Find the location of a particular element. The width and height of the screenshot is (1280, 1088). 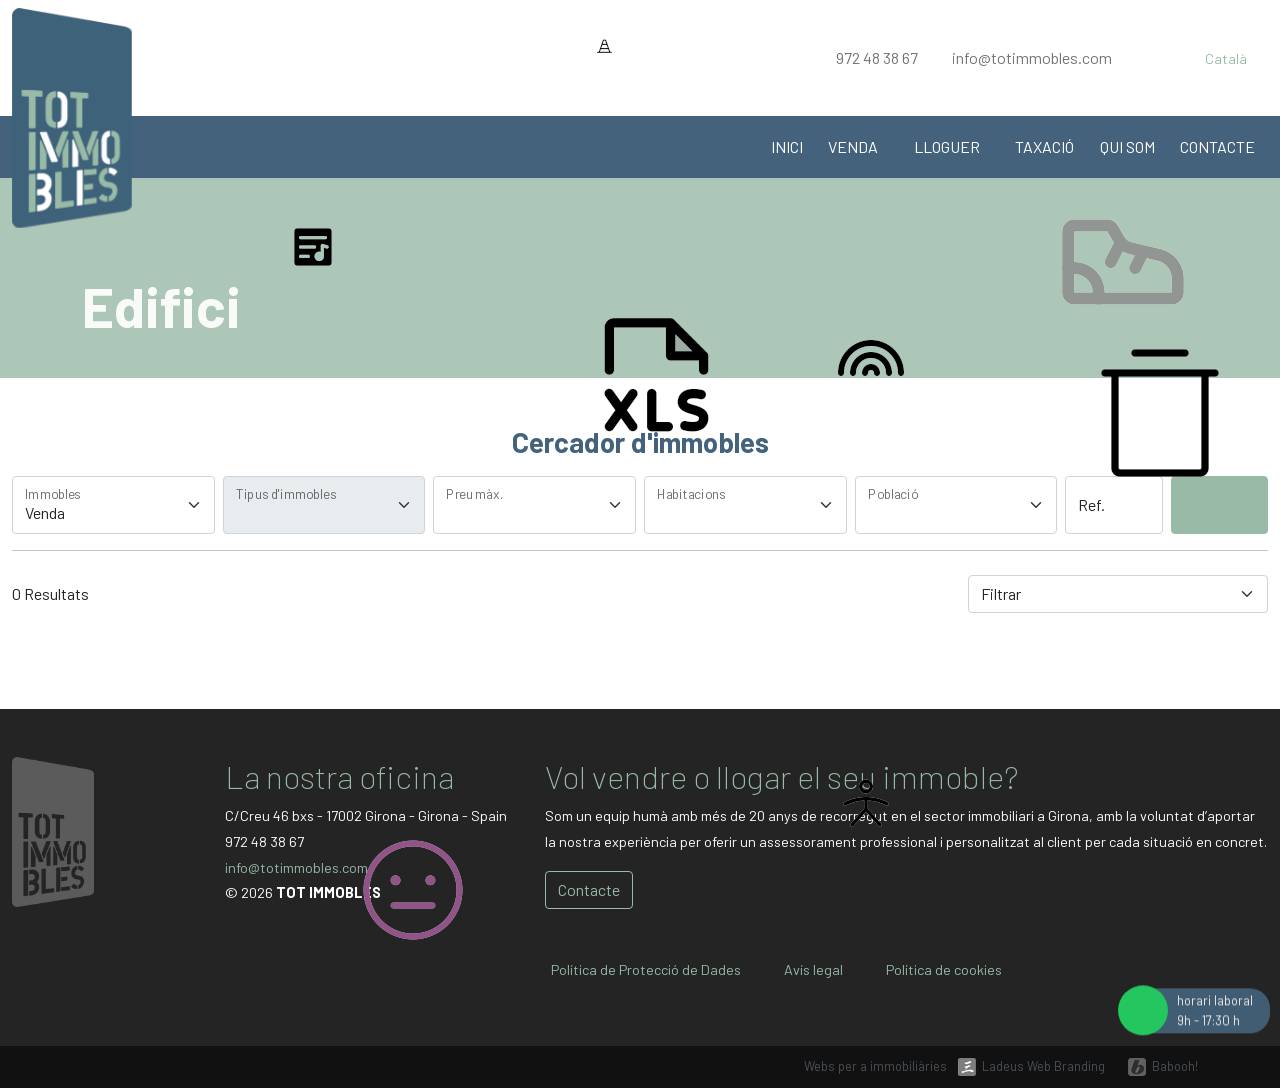

indicates pride or LGBTQ+ related content is located at coordinates (871, 358).